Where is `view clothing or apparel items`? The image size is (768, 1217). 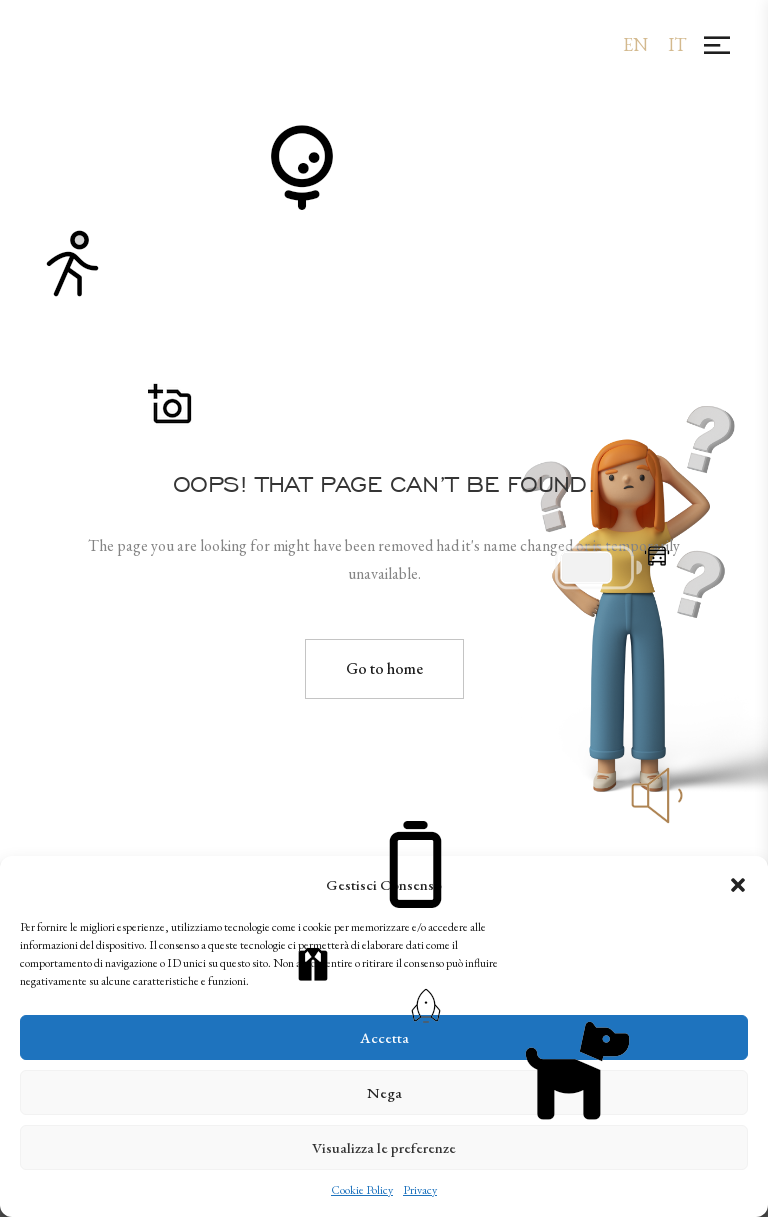
view clothing or apparel items is located at coordinates (313, 965).